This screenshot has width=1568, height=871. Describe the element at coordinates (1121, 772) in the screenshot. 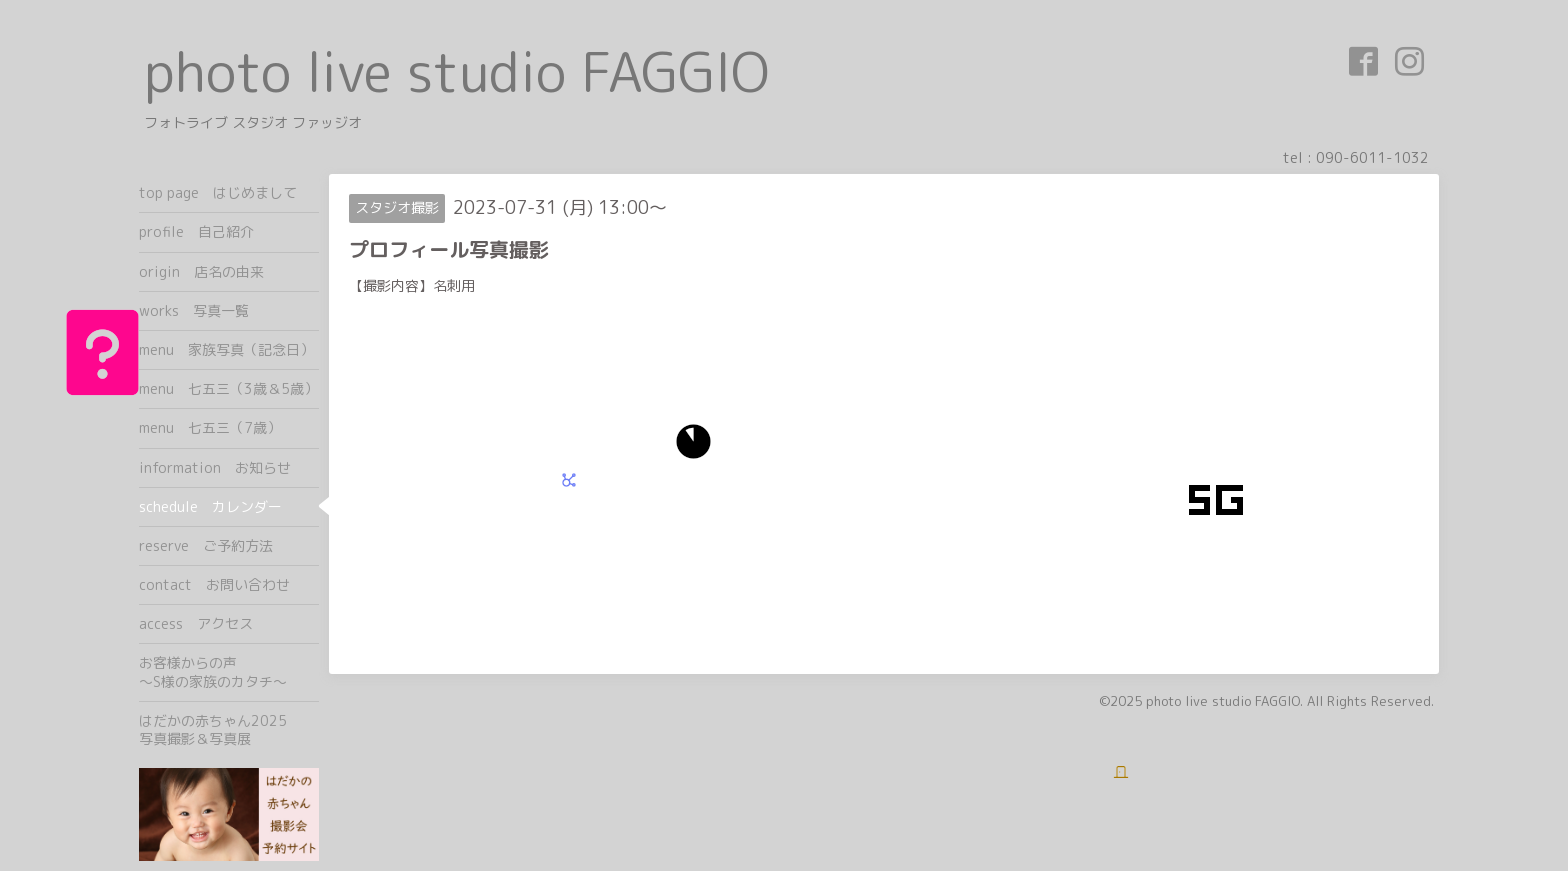

I see `log out or exit the application` at that location.